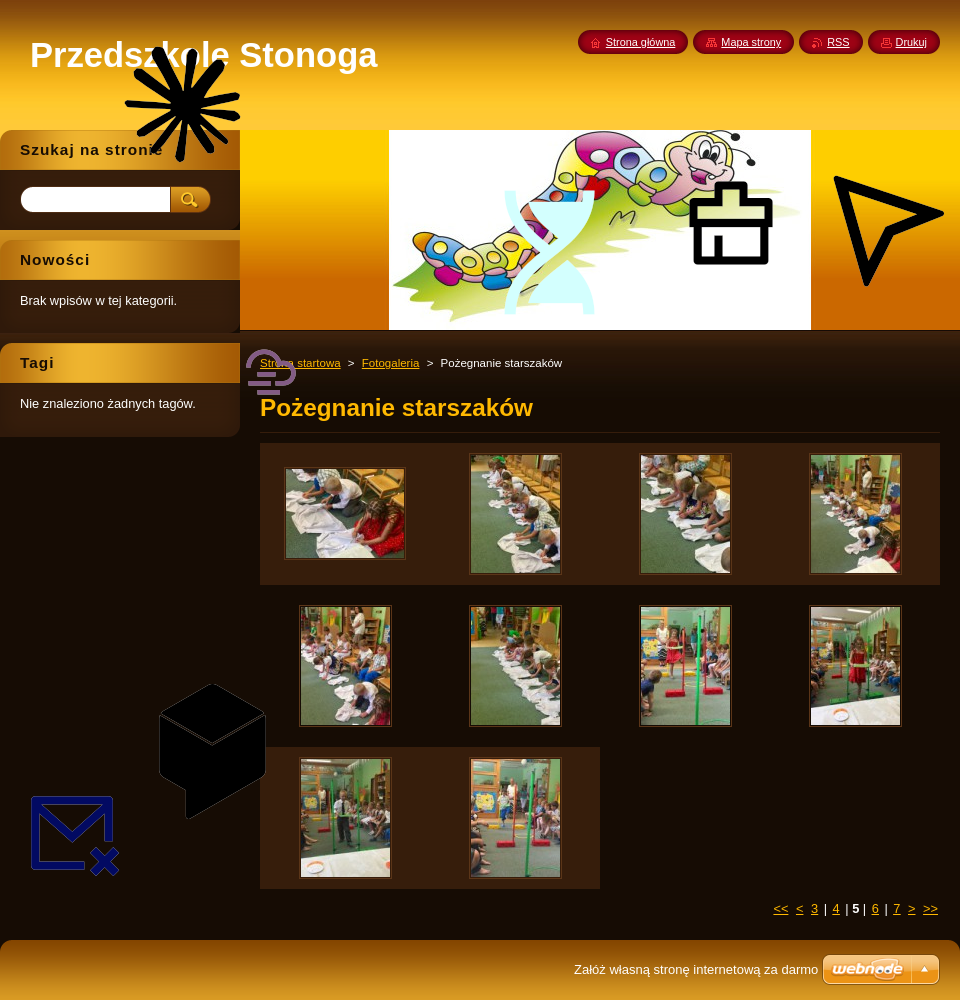  I want to click on close or dismiss an email, so click(72, 833).